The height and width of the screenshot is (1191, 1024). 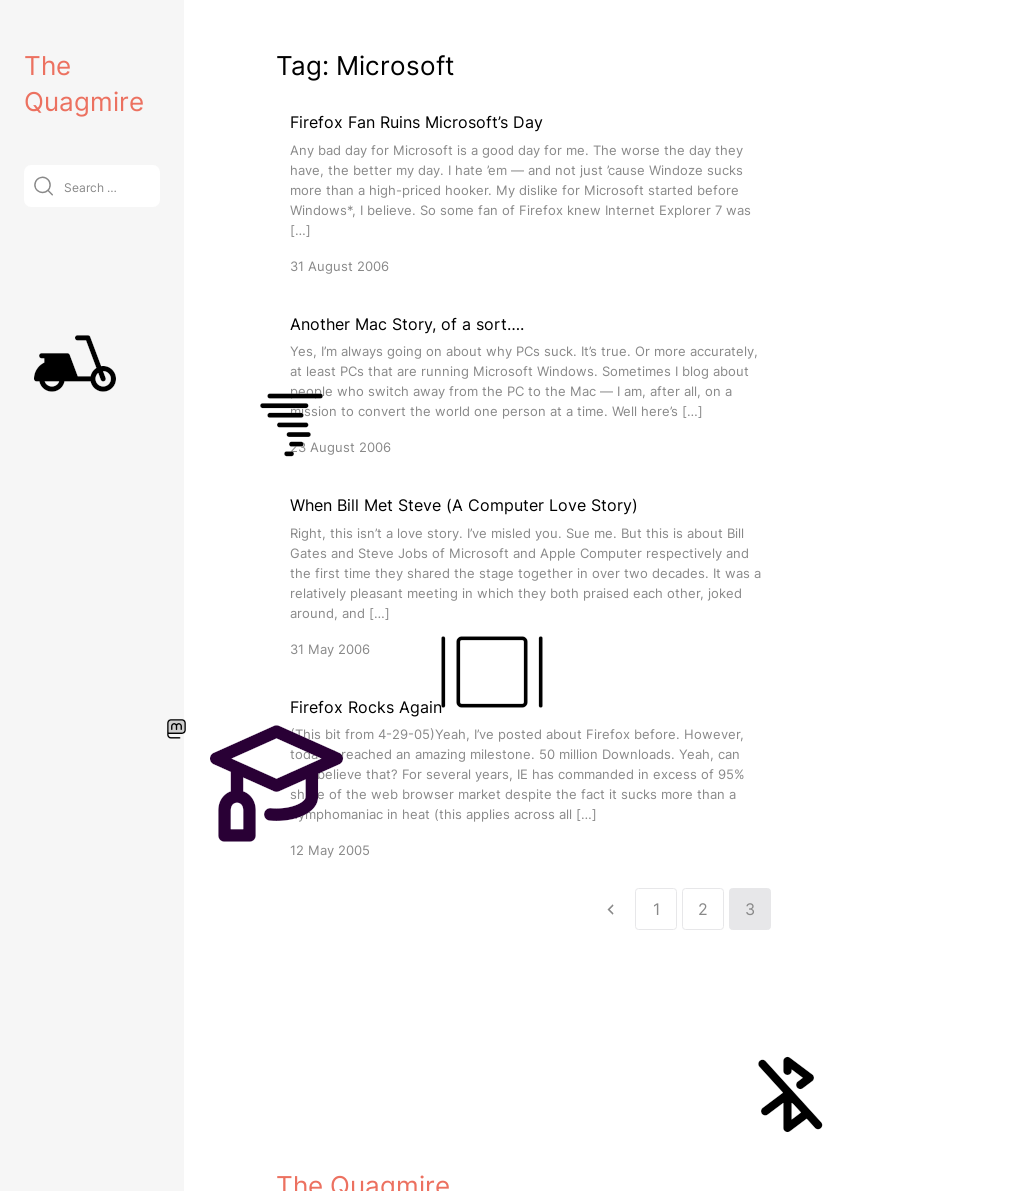 What do you see at coordinates (492, 672) in the screenshot?
I see `start a slideshow presentation` at bounding box center [492, 672].